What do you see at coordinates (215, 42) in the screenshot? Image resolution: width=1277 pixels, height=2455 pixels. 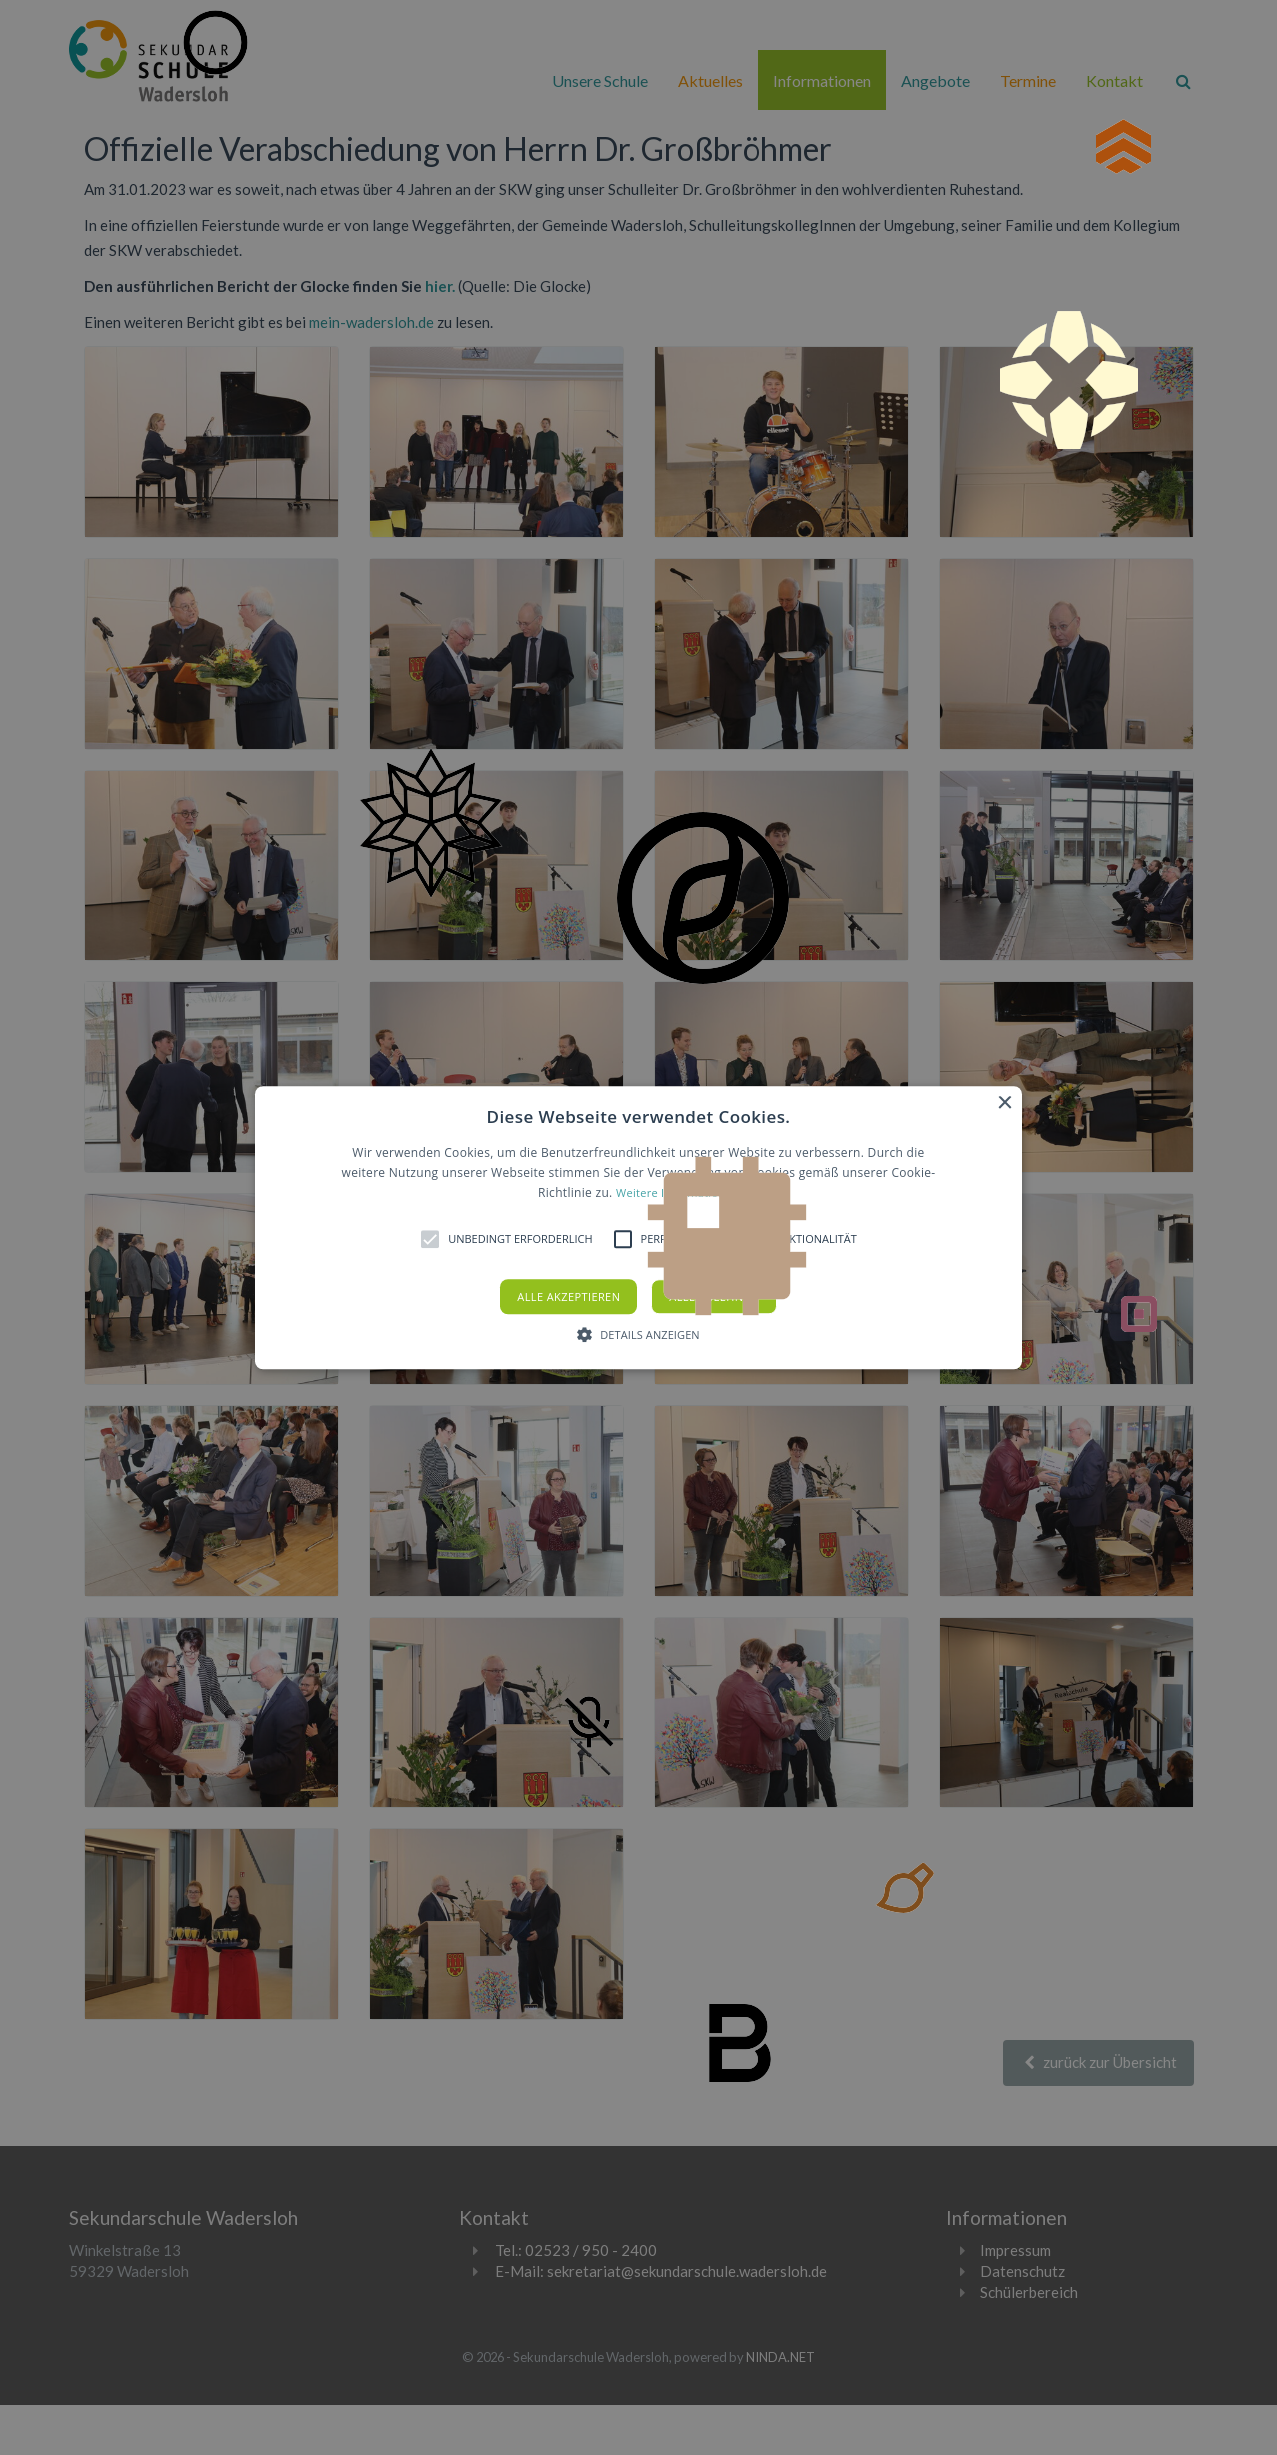 I see `unselected radio button or checkbox option` at bounding box center [215, 42].